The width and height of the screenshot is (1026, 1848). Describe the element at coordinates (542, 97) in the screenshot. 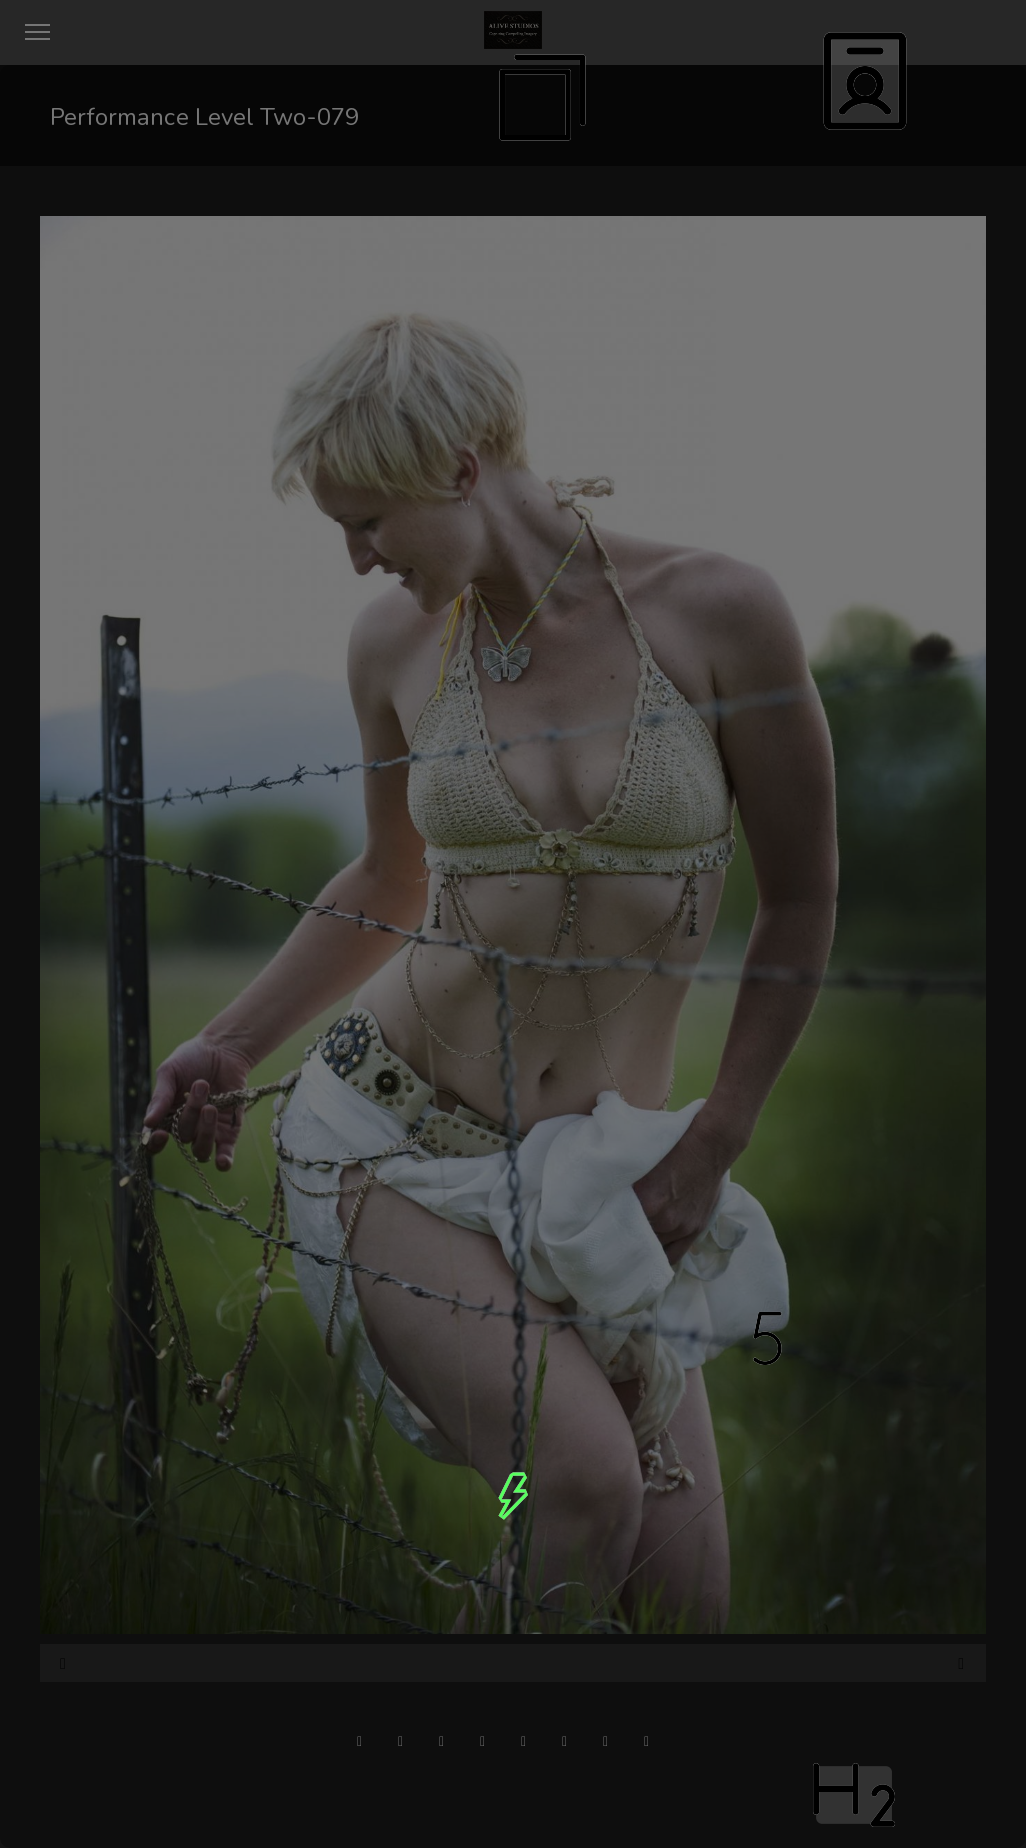

I see `copy to clipboard` at that location.